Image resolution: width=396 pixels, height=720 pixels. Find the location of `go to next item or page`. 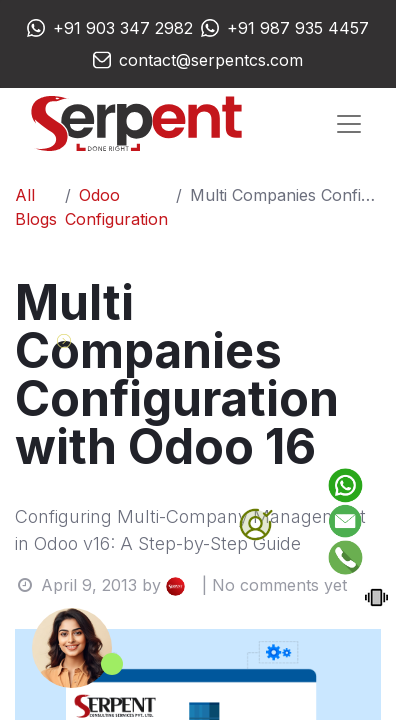

go to next item or page is located at coordinates (64, 341).